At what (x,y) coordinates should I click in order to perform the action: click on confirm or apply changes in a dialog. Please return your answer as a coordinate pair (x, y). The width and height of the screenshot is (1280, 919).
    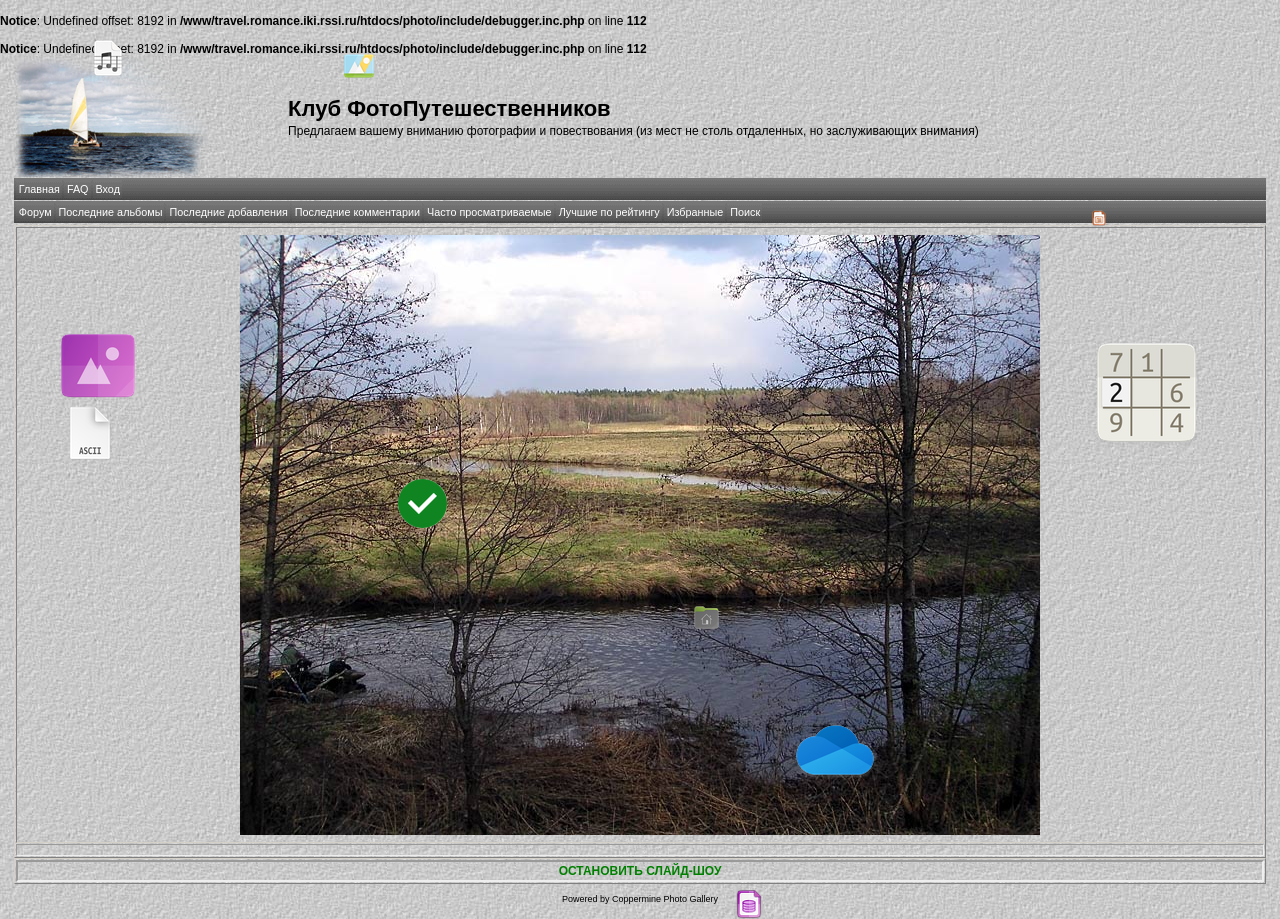
    Looking at the image, I should click on (422, 503).